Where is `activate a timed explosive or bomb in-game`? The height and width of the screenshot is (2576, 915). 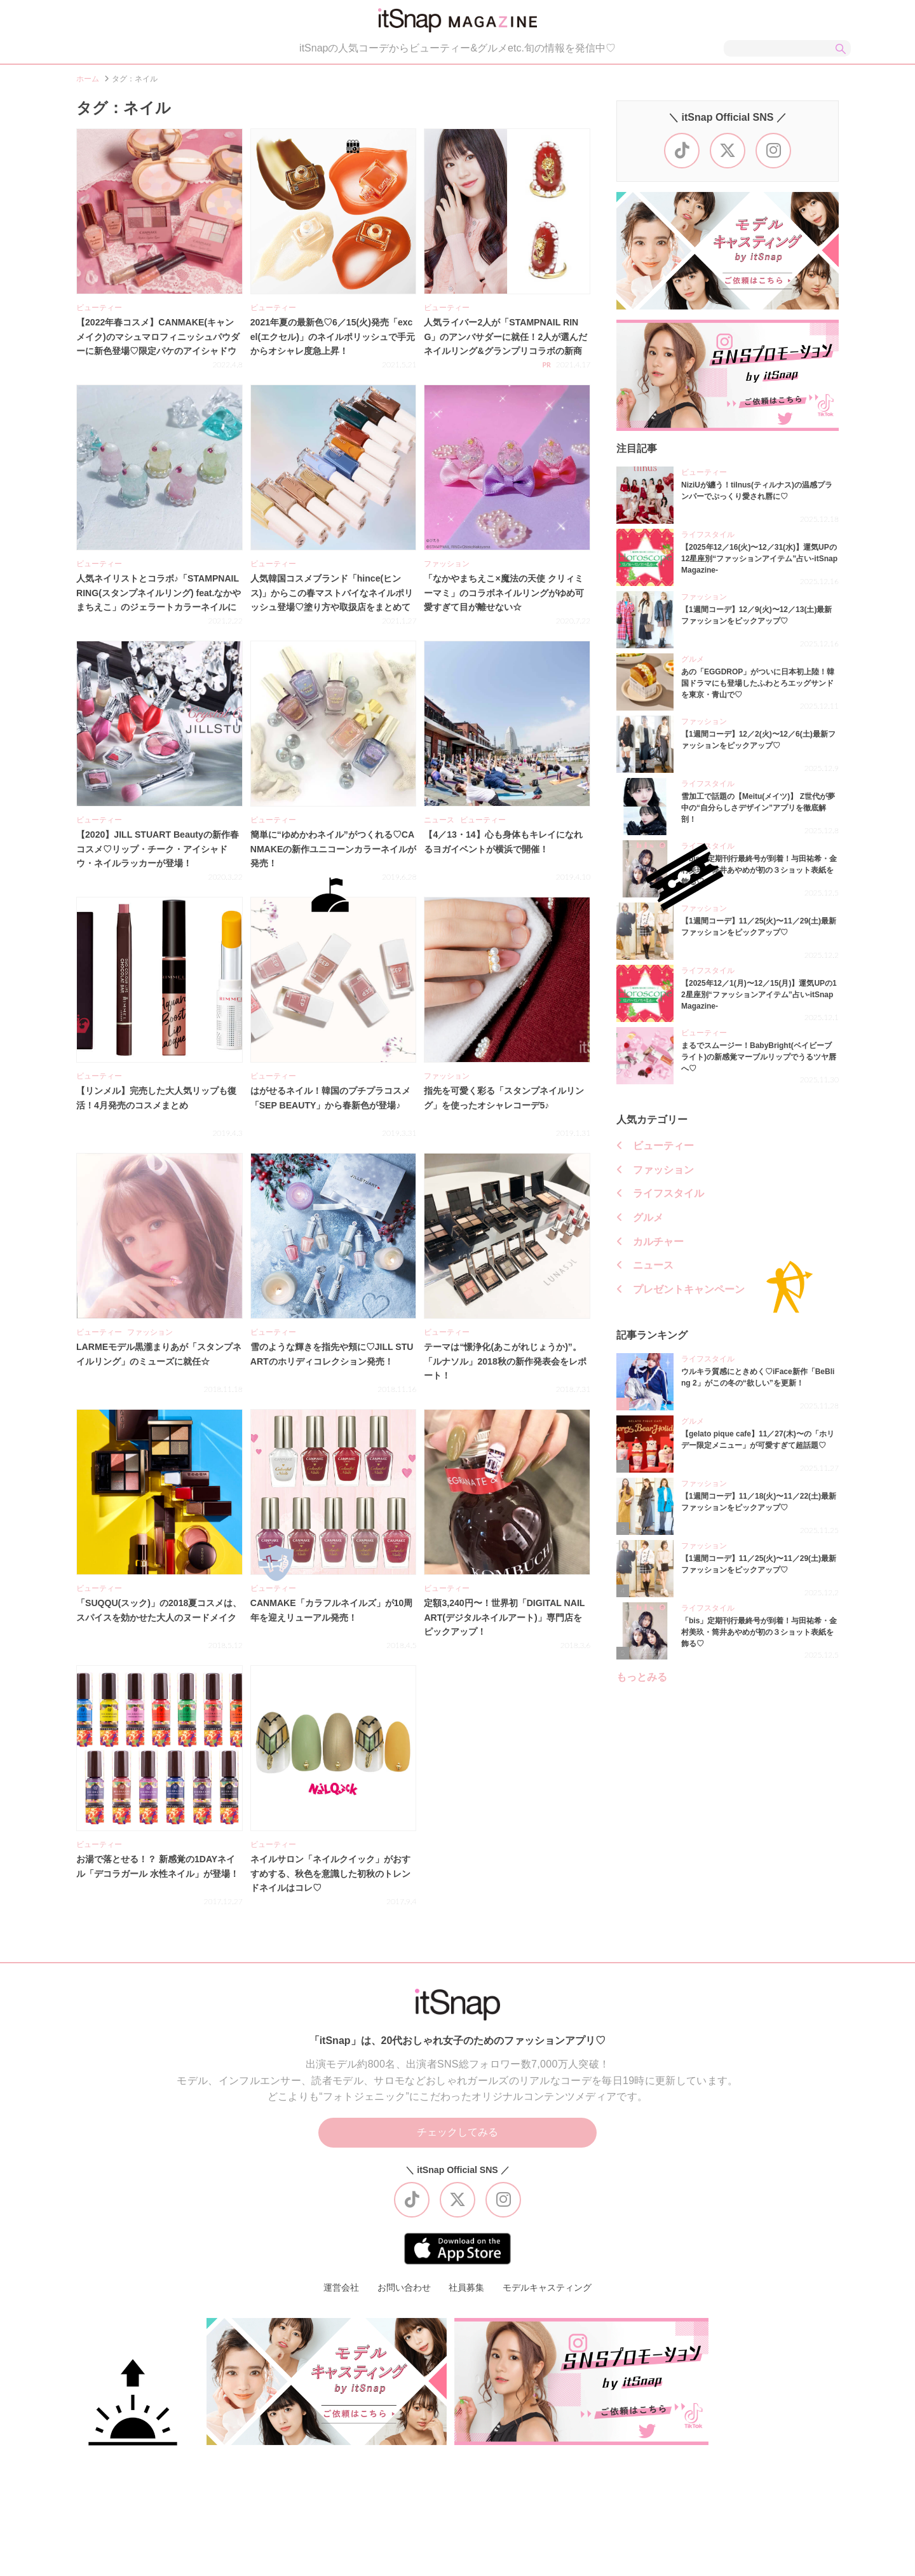
activate a timed explosive or bomb in-game is located at coordinates (353, 146).